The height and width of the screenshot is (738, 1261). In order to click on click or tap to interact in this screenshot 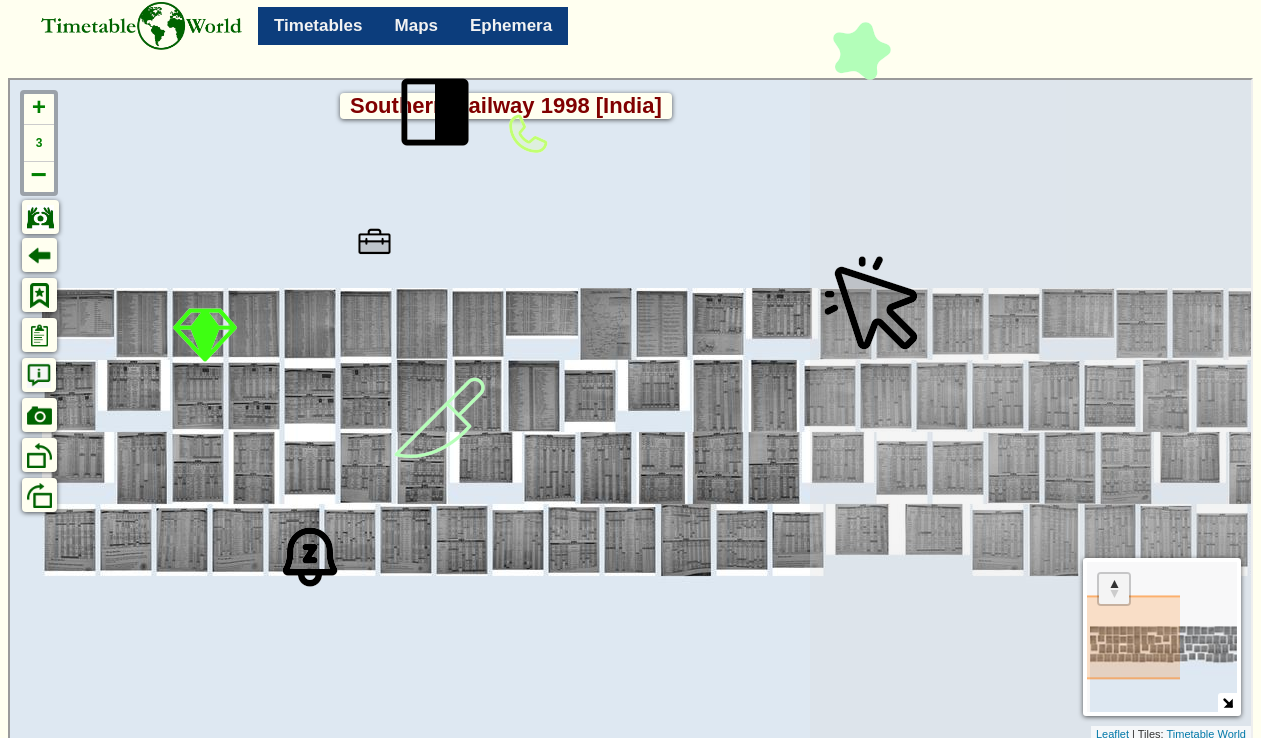, I will do `click(876, 308)`.